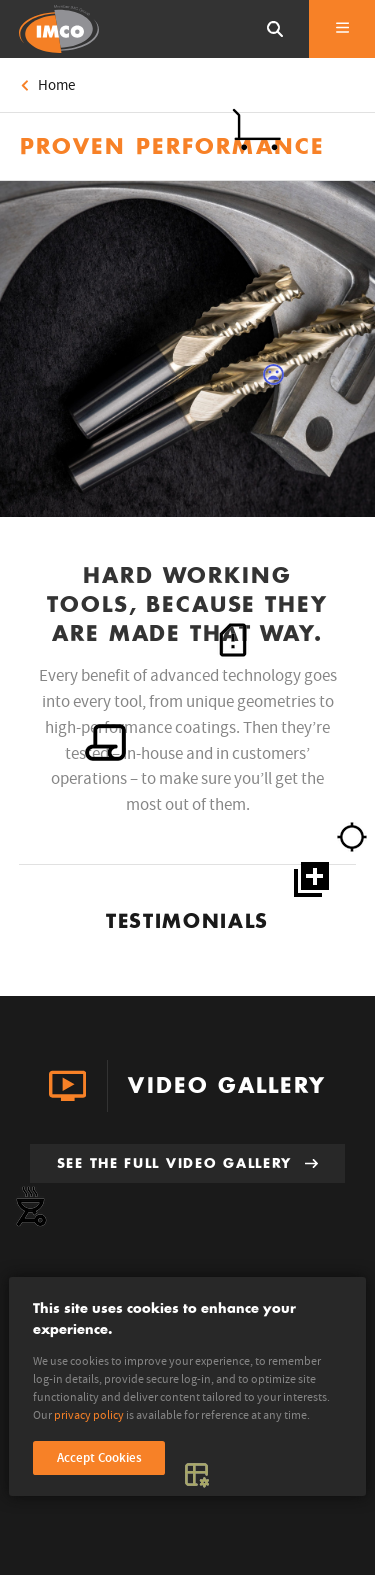  What do you see at coordinates (233, 640) in the screenshot?
I see `sd card storage warning or error` at bounding box center [233, 640].